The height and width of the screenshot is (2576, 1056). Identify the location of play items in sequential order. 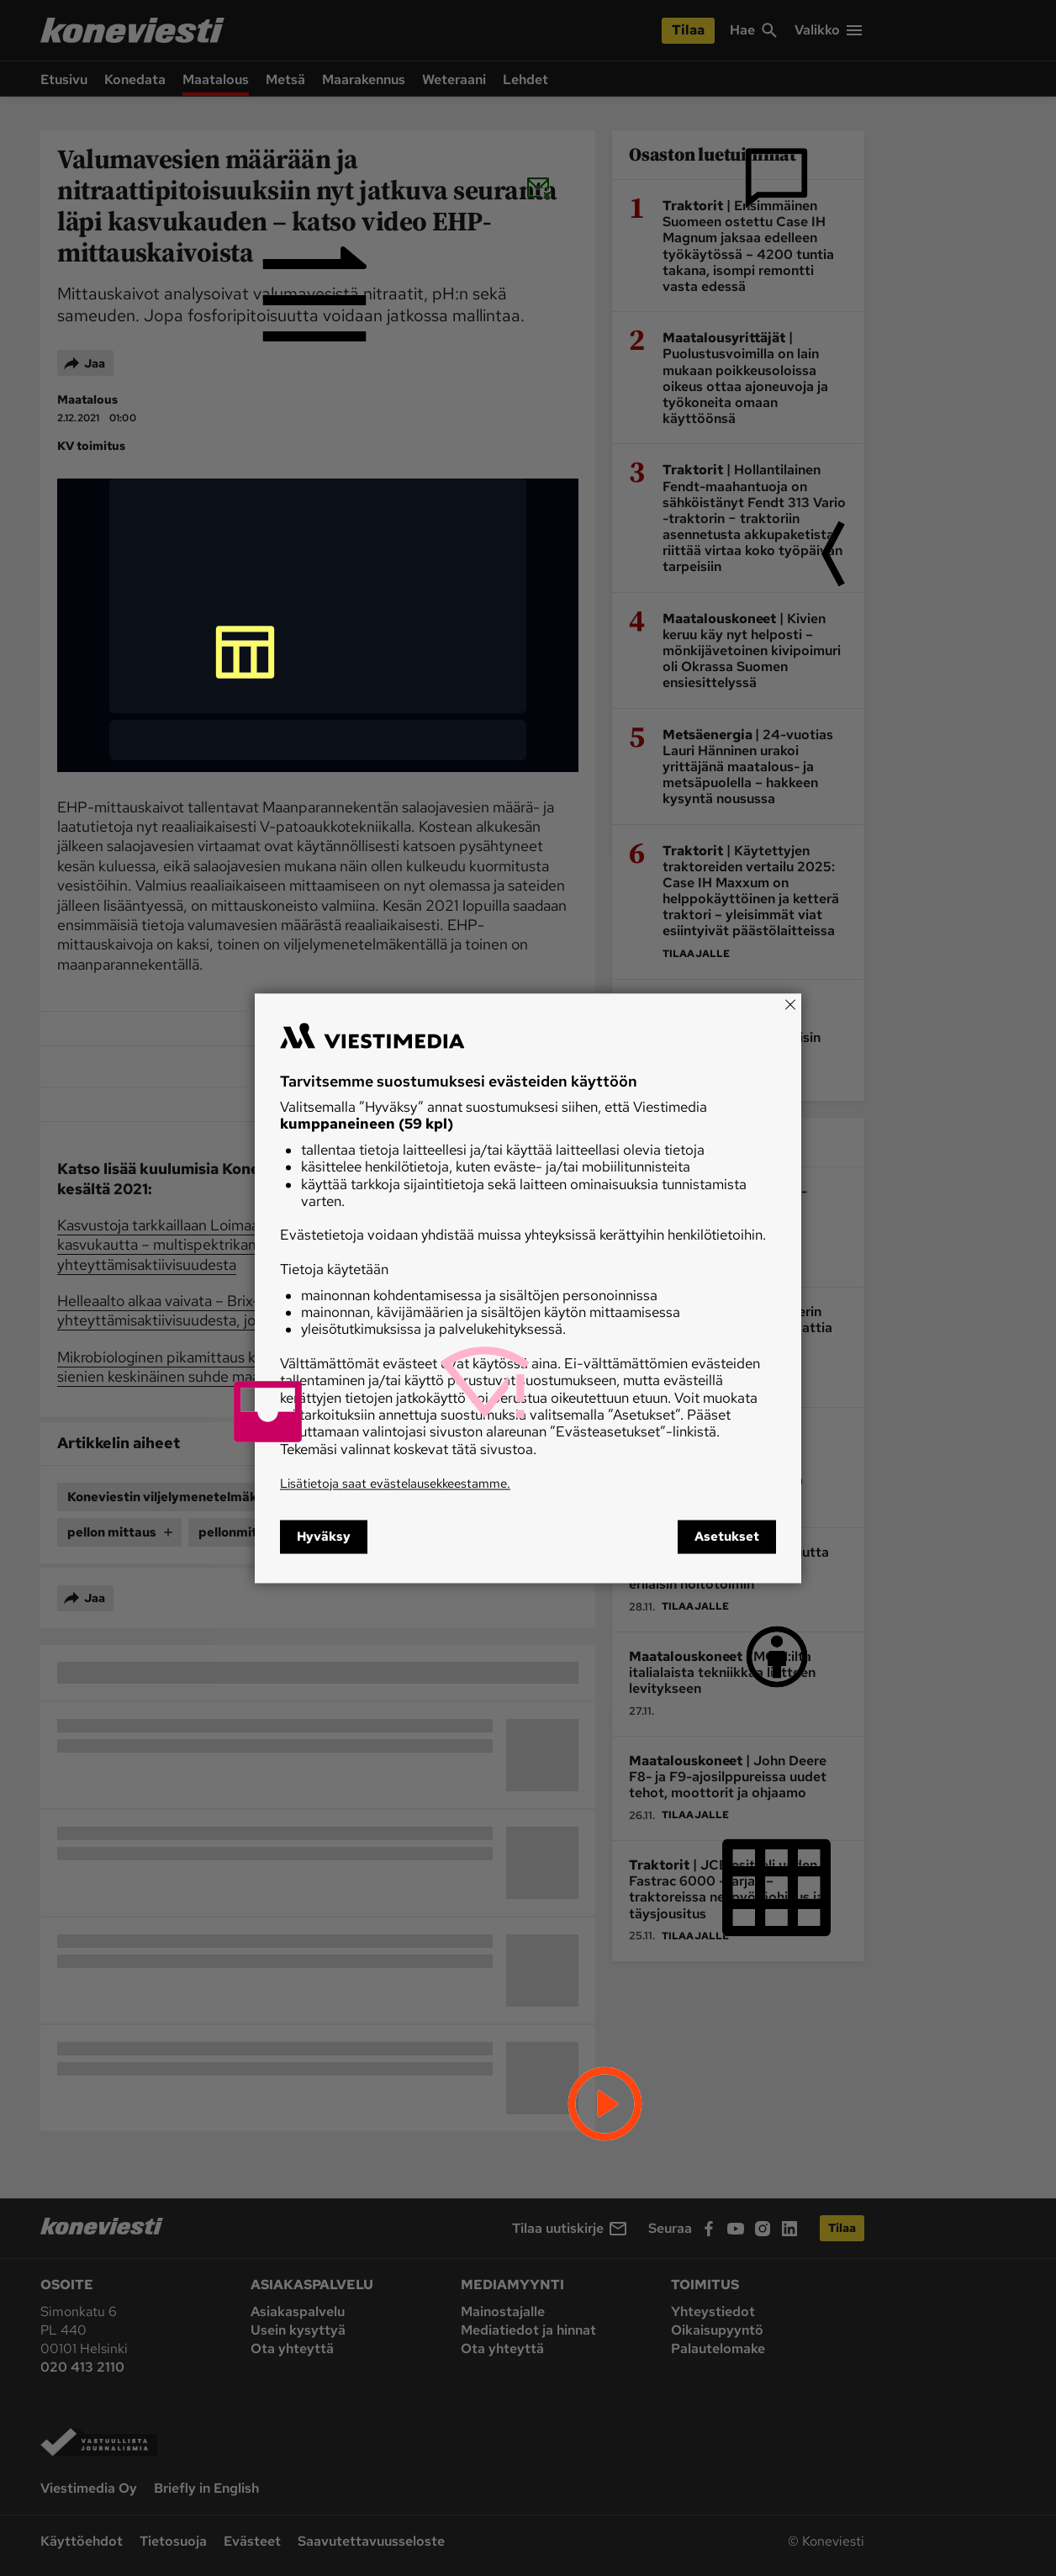
(314, 300).